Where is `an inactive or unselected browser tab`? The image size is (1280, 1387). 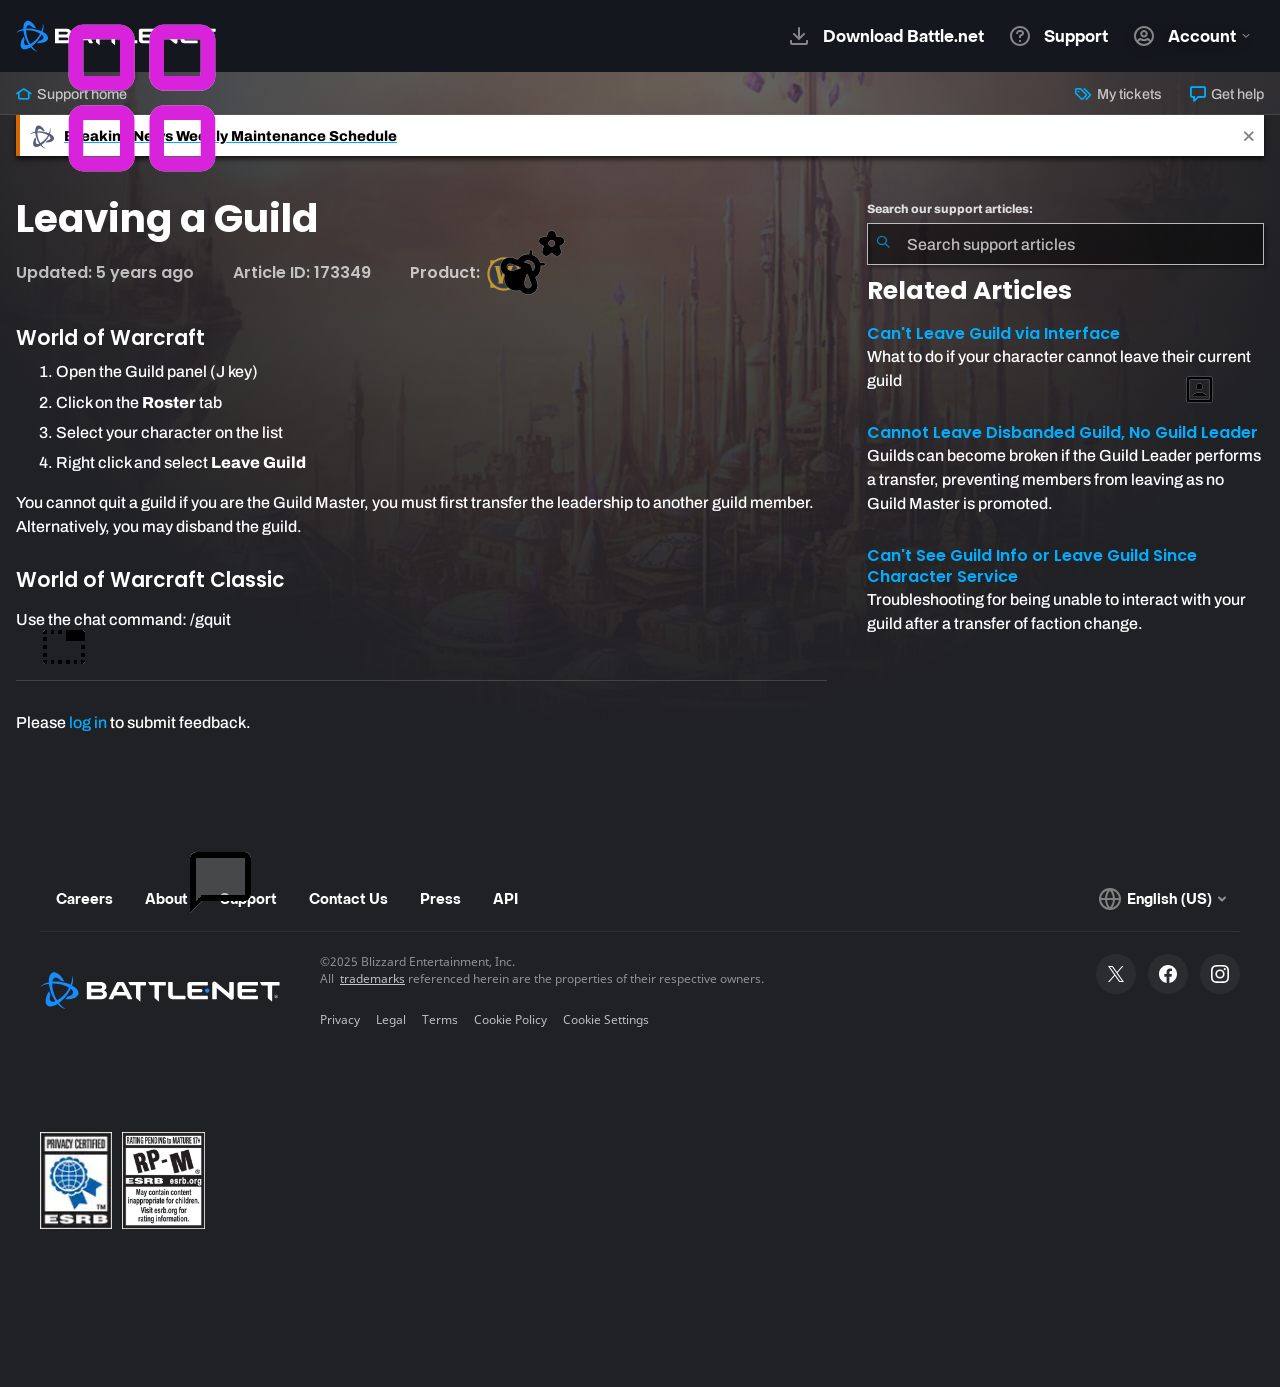 an inactive or unselected browser tab is located at coordinates (64, 647).